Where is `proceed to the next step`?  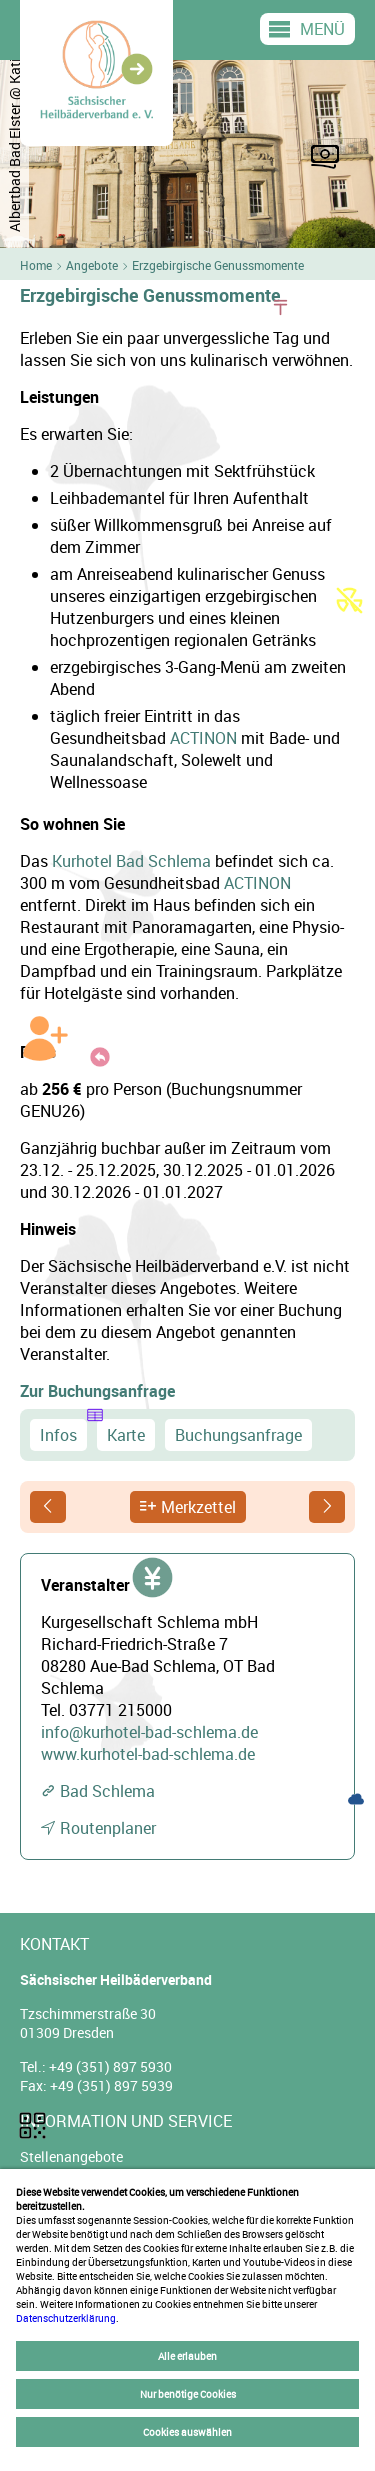 proceed to the next step is located at coordinates (137, 69).